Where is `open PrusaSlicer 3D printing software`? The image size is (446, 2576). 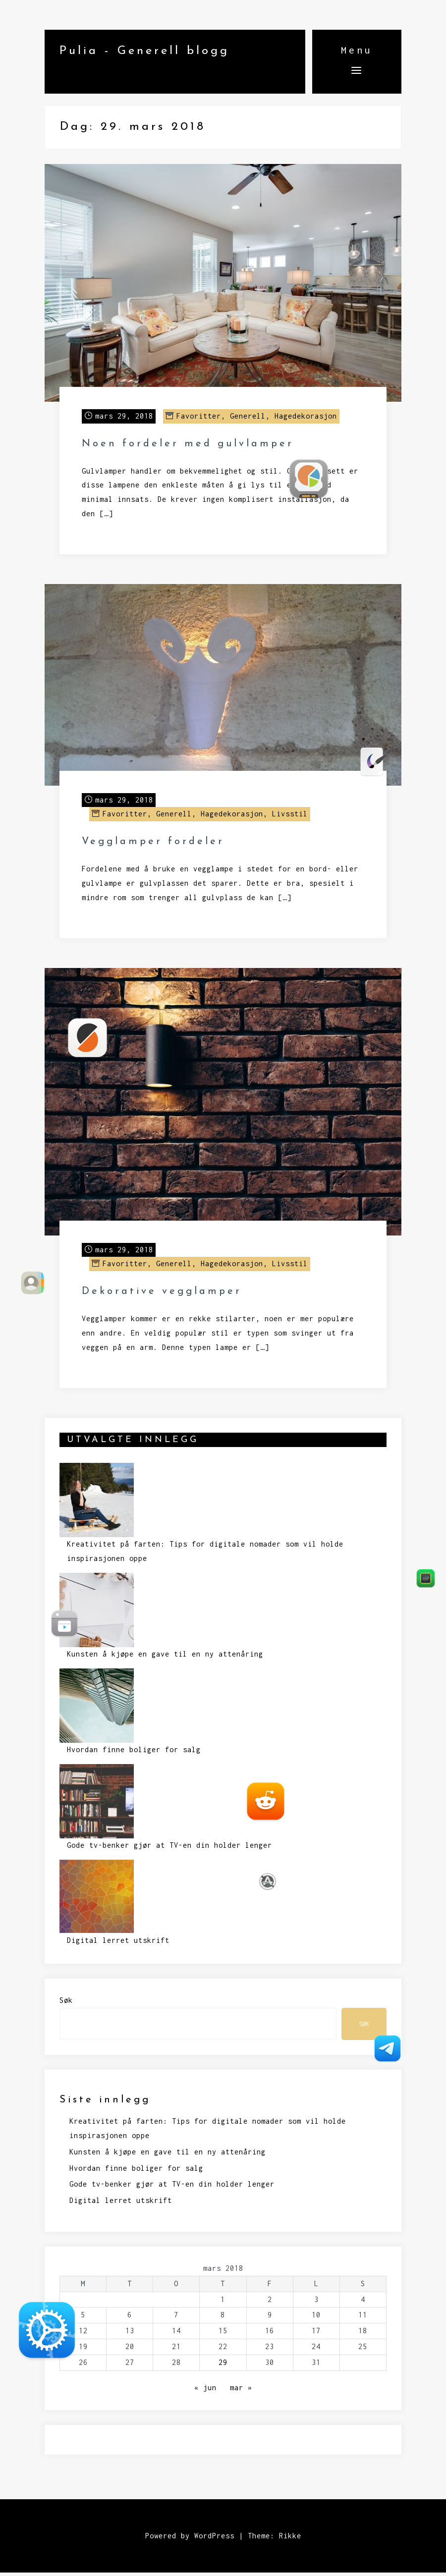
open PrusaSlicer 3D printing software is located at coordinates (87, 1037).